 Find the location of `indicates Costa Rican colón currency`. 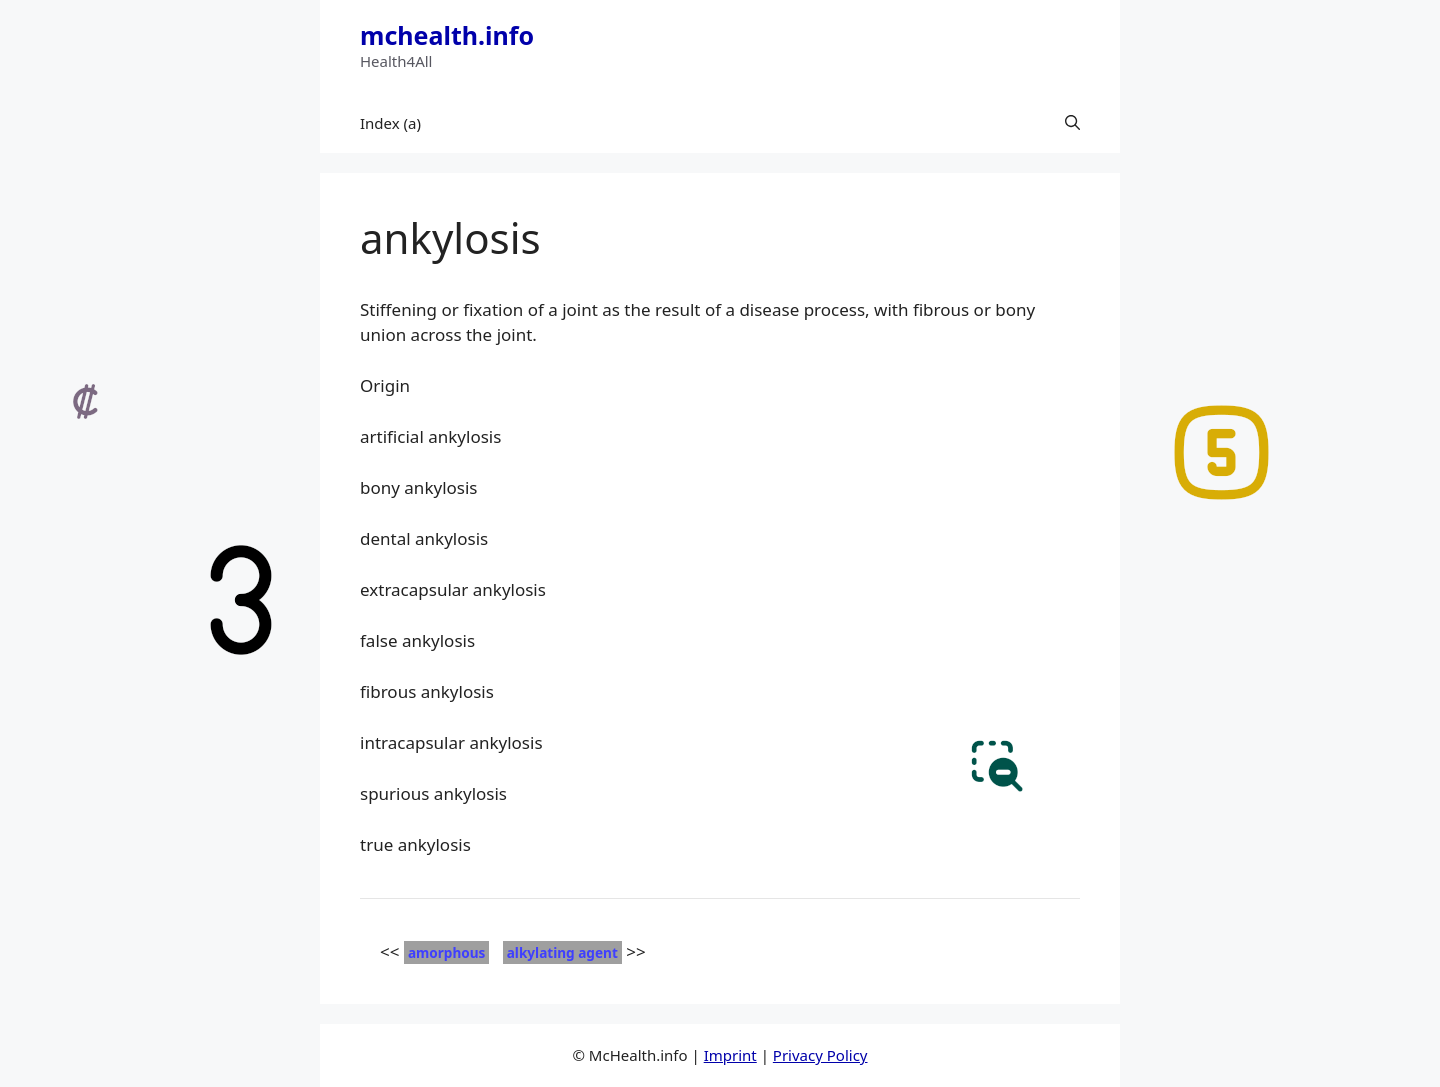

indicates Costa Rican colón currency is located at coordinates (85, 401).